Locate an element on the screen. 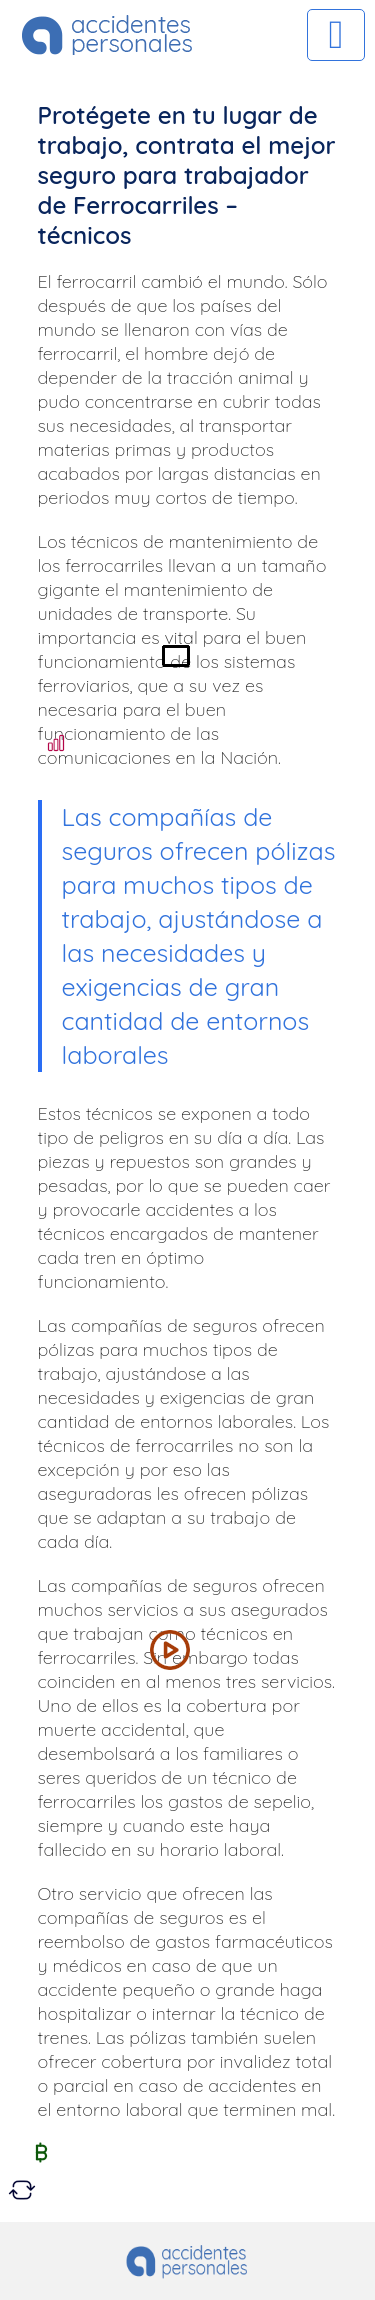  play media or video content is located at coordinates (170, 1650).